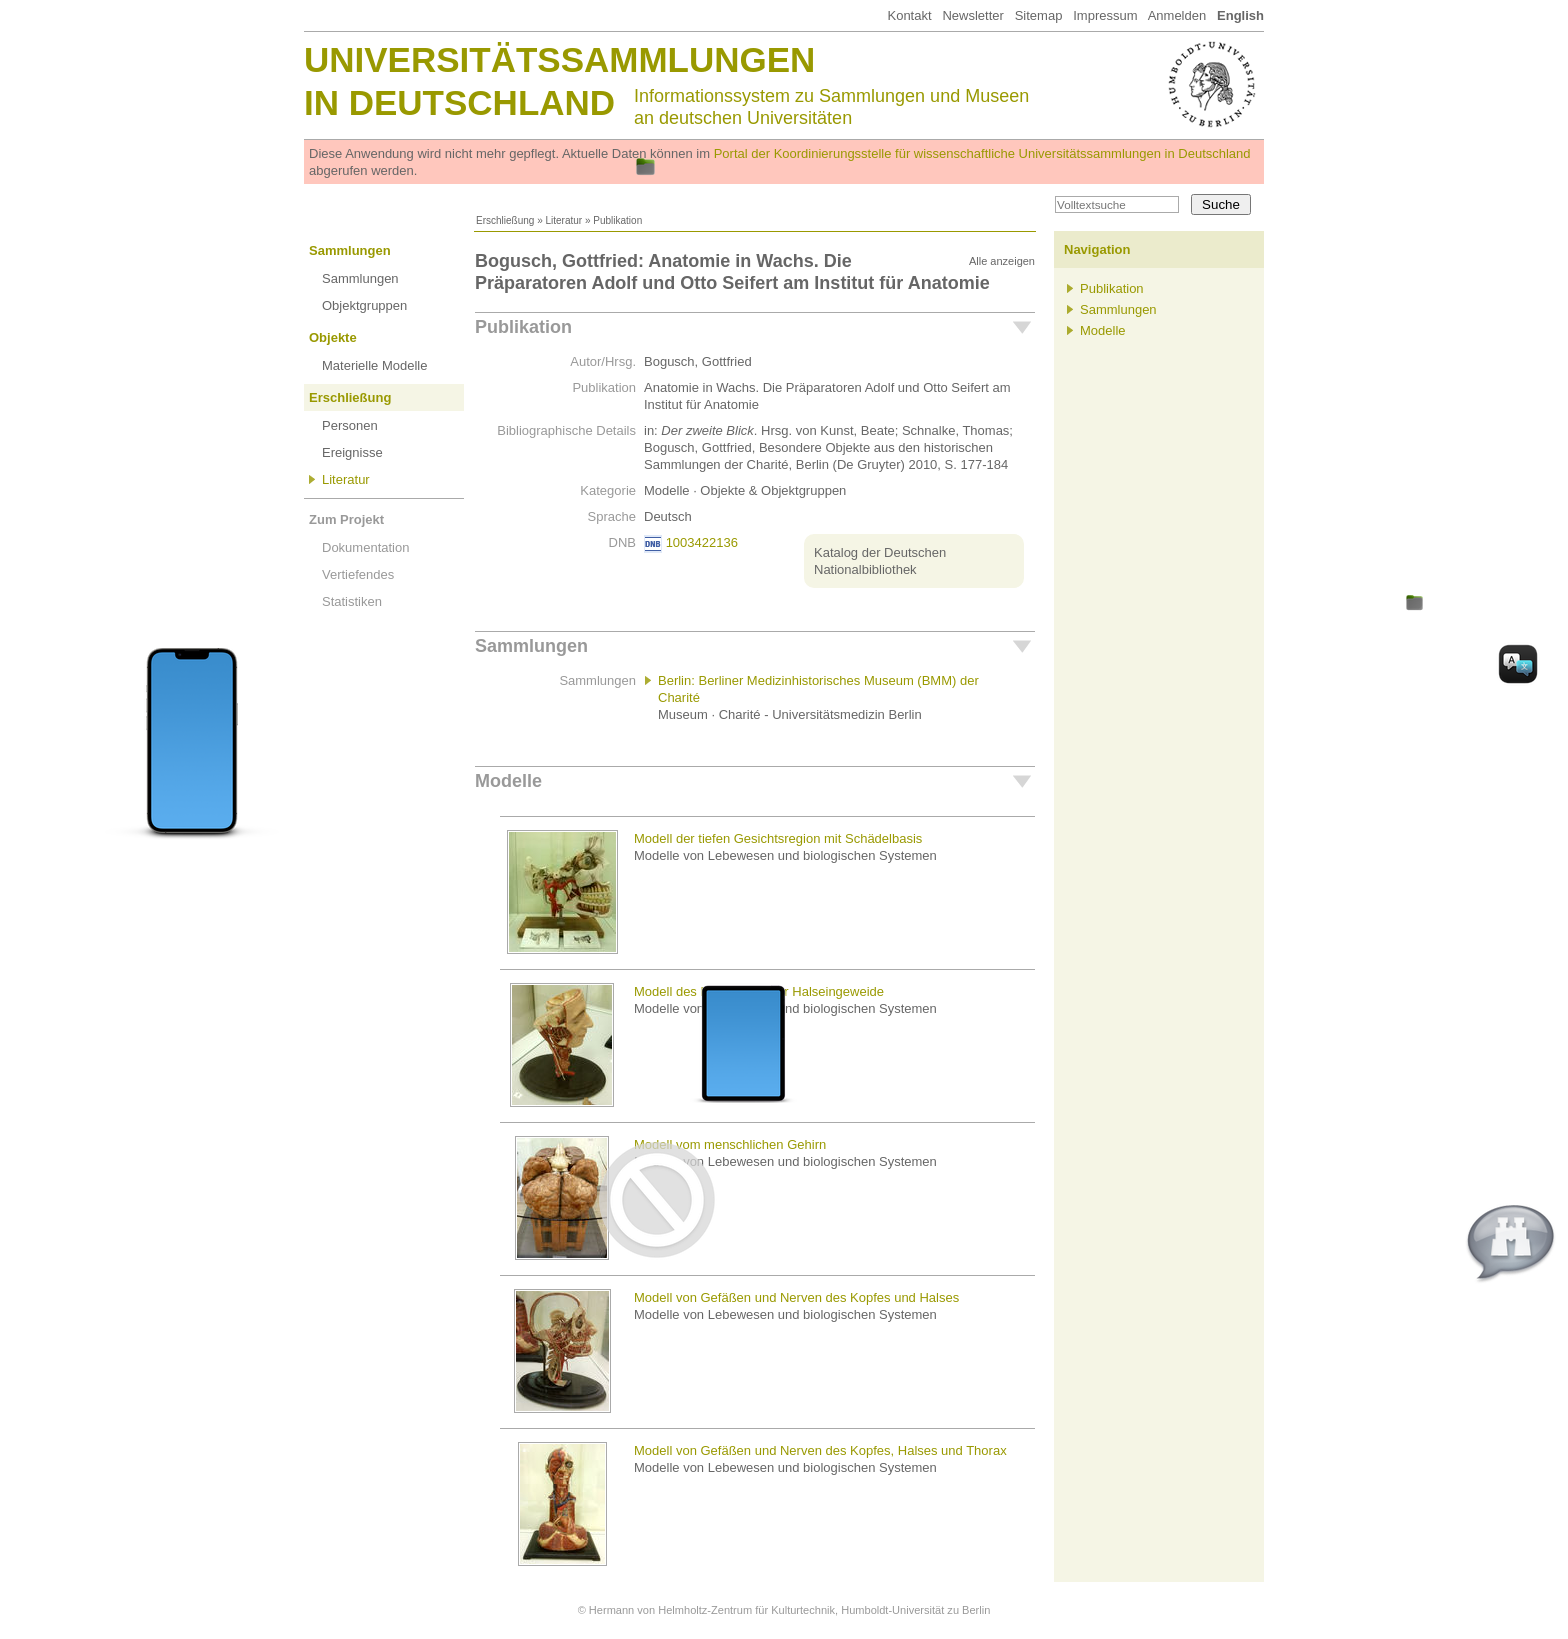 This screenshot has height=1639, width=1568. What do you see at coordinates (1518, 664) in the screenshot?
I see `open the translate app` at bounding box center [1518, 664].